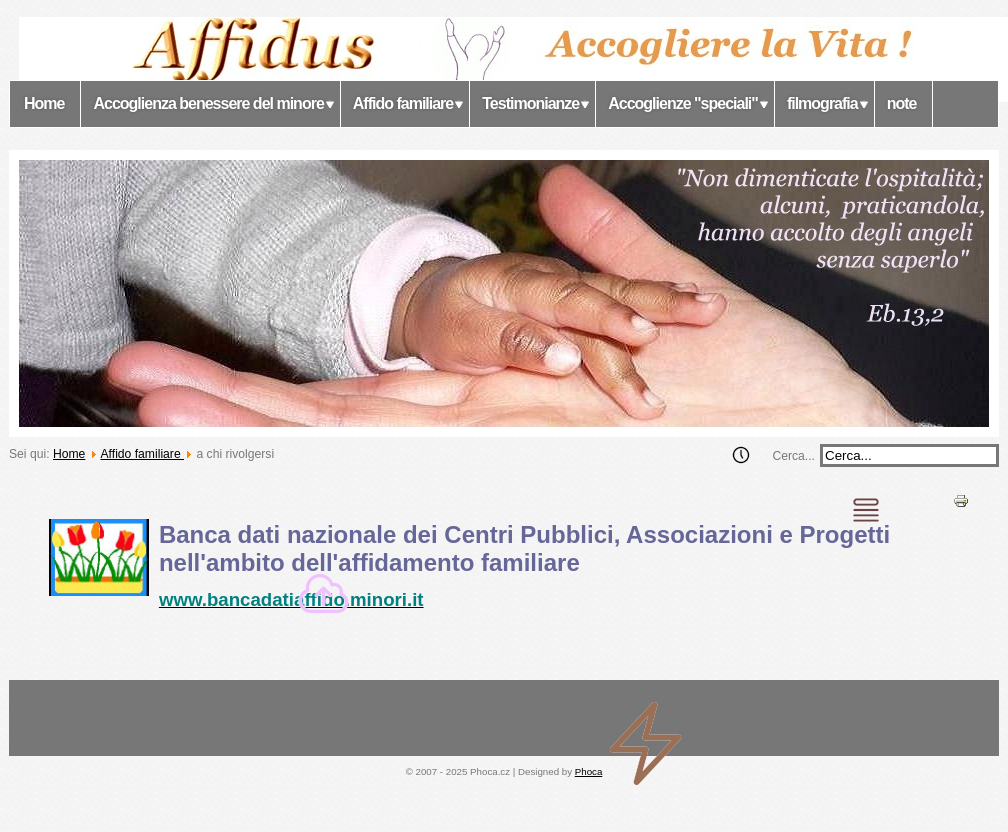 The width and height of the screenshot is (1008, 832). I want to click on indicates the time is 5 o'clock, so click(741, 455).